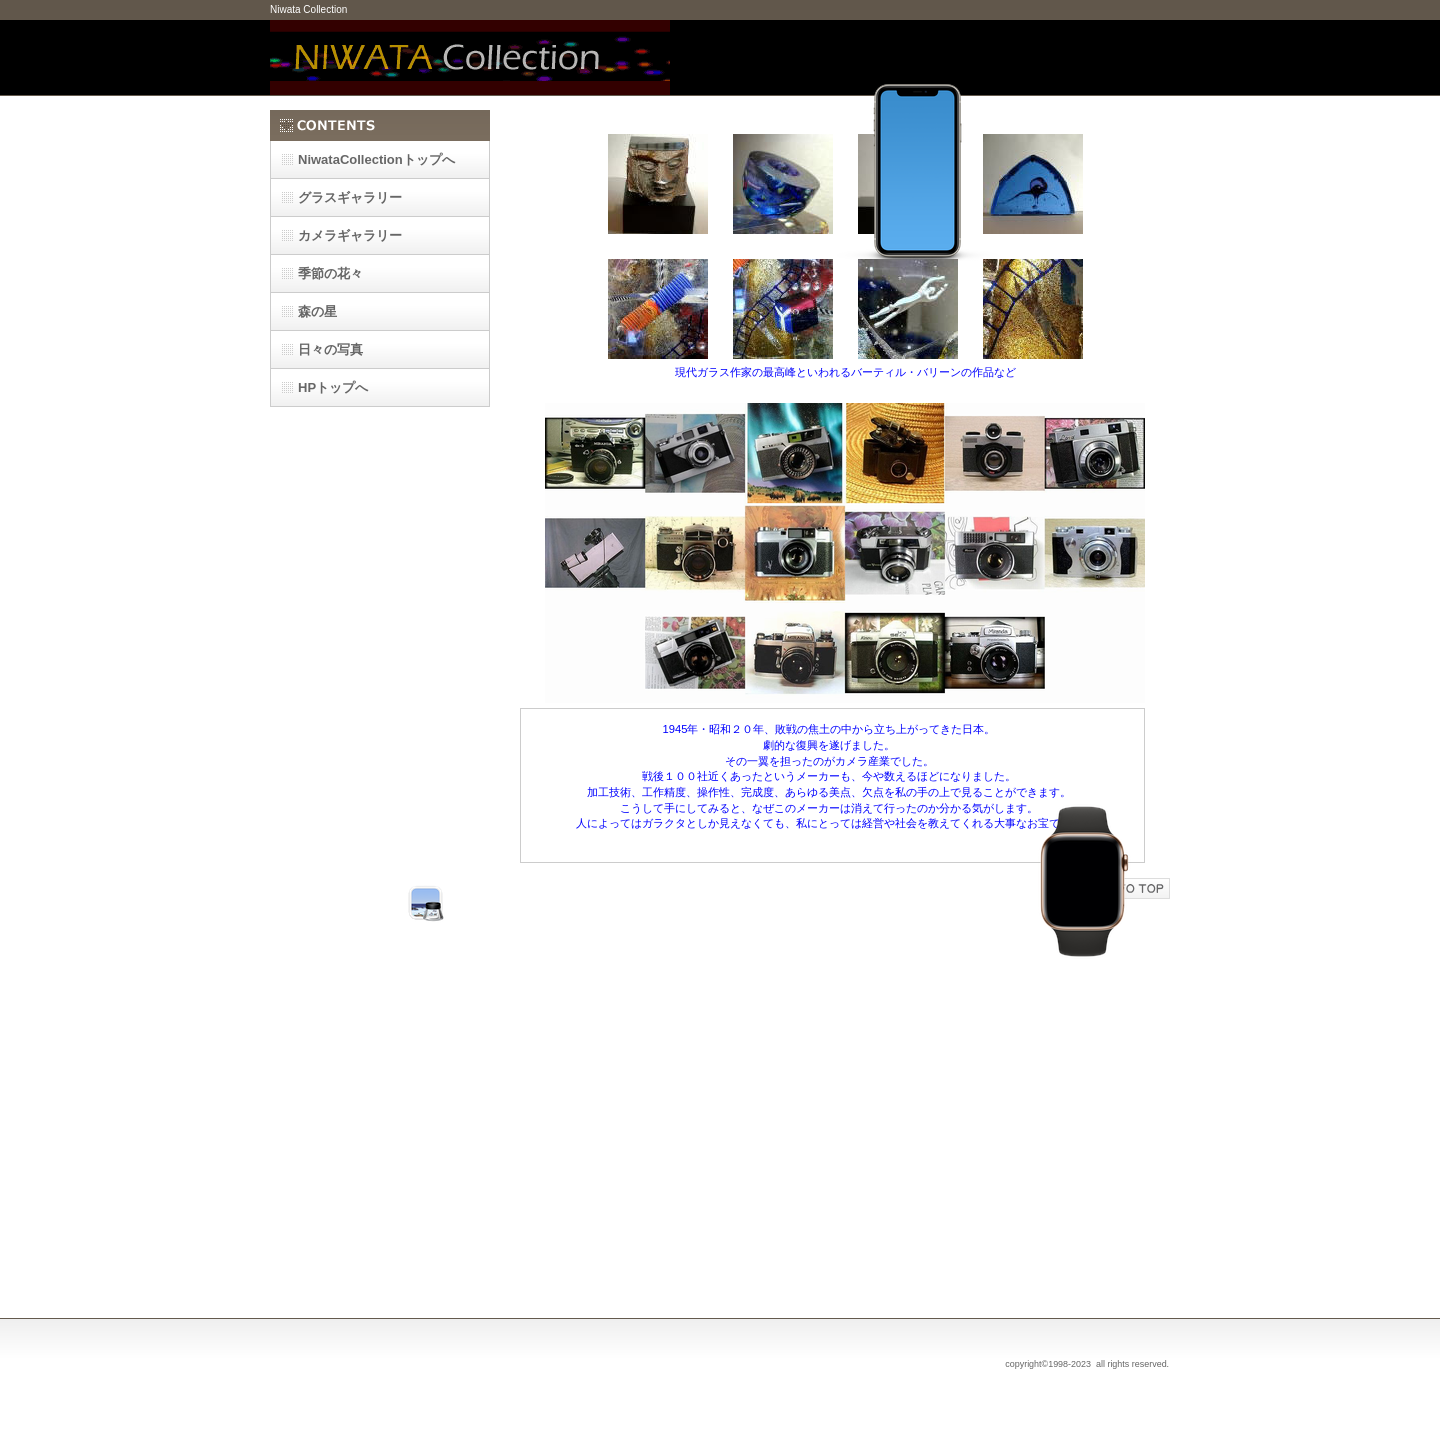  Describe the element at coordinates (917, 173) in the screenshot. I see `iPhone 11 device icon` at that location.